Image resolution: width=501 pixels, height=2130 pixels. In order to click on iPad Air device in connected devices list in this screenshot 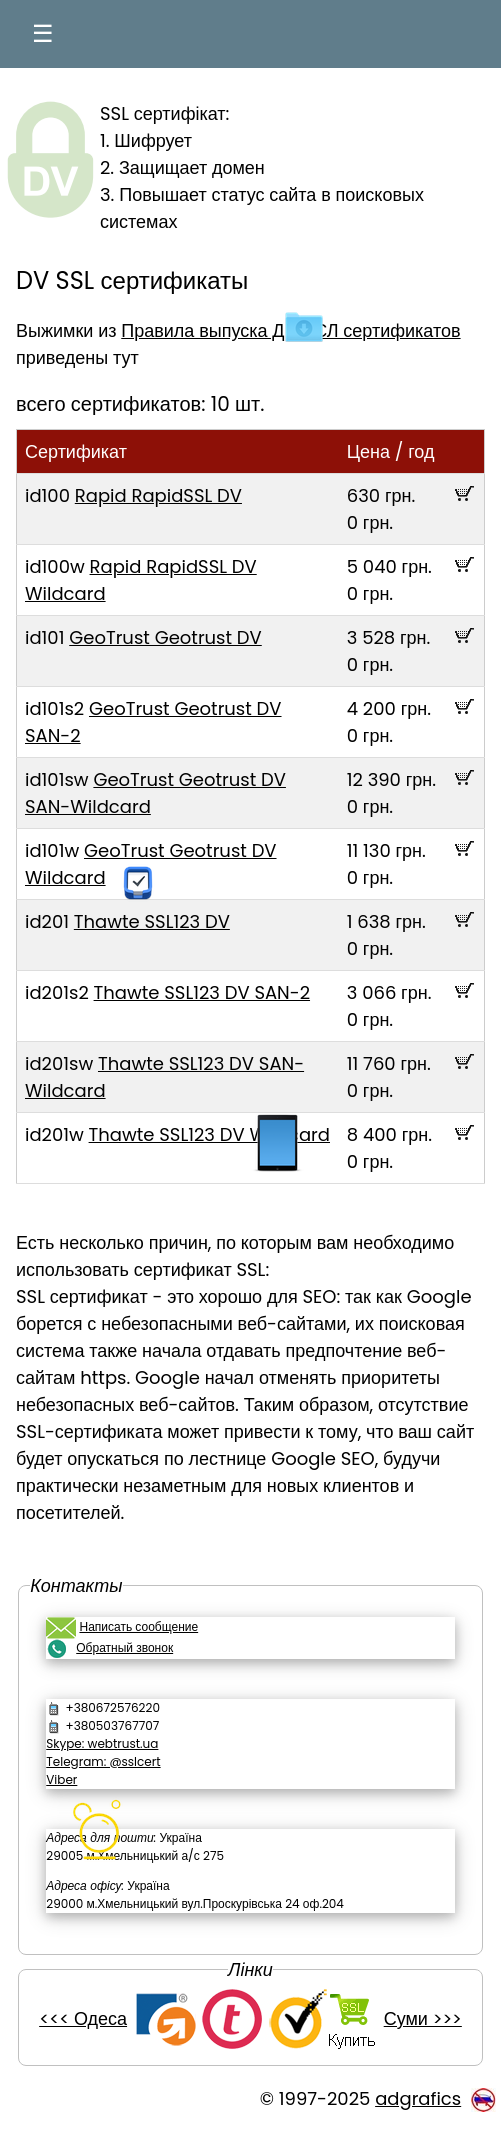, I will do `click(277, 1142)`.